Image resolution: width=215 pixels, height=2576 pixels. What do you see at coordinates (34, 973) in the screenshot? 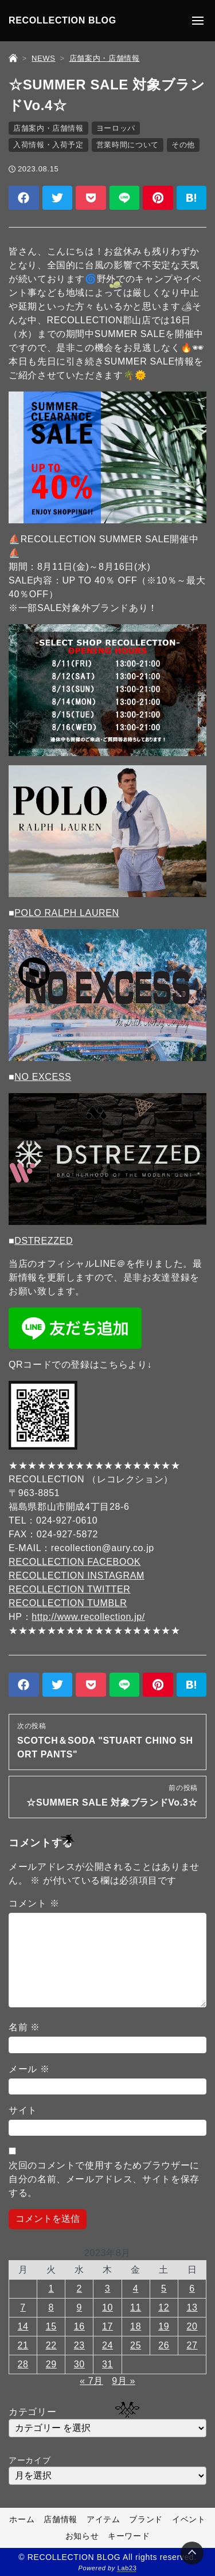
I see `totvs company logo` at bounding box center [34, 973].